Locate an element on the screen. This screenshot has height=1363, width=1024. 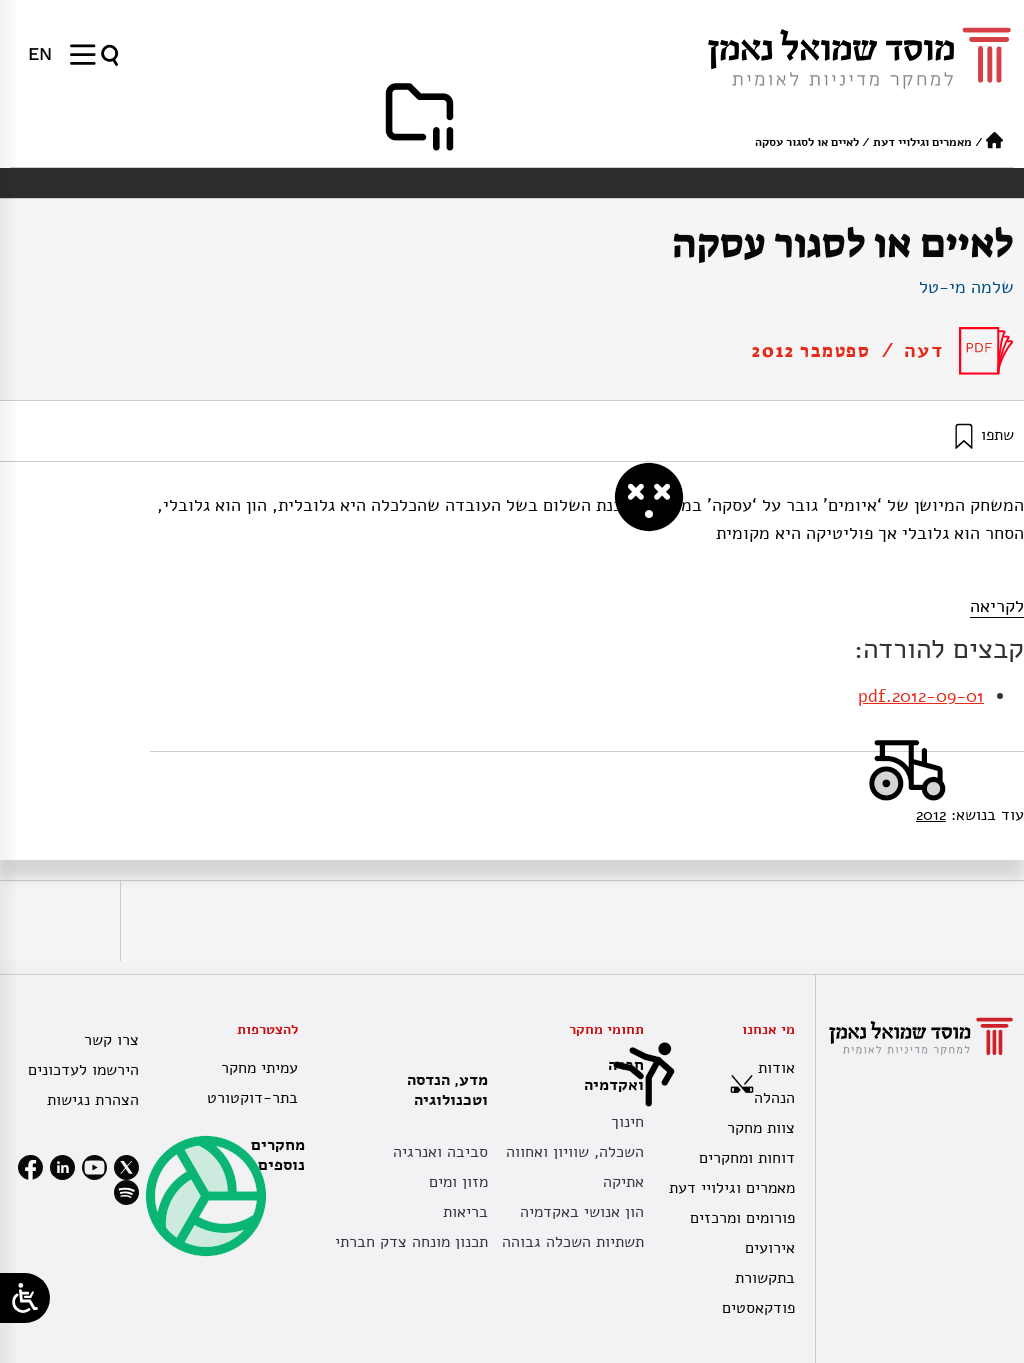
access farming or agricultural features is located at coordinates (906, 769).